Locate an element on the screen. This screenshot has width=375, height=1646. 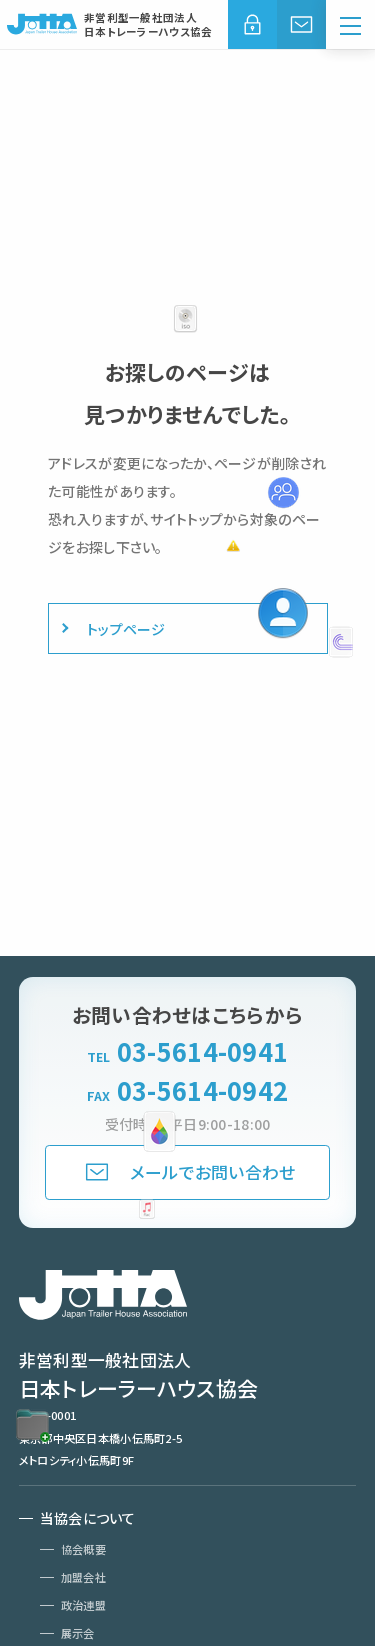
a bittorrent torrent file is located at coordinates (341, 642).